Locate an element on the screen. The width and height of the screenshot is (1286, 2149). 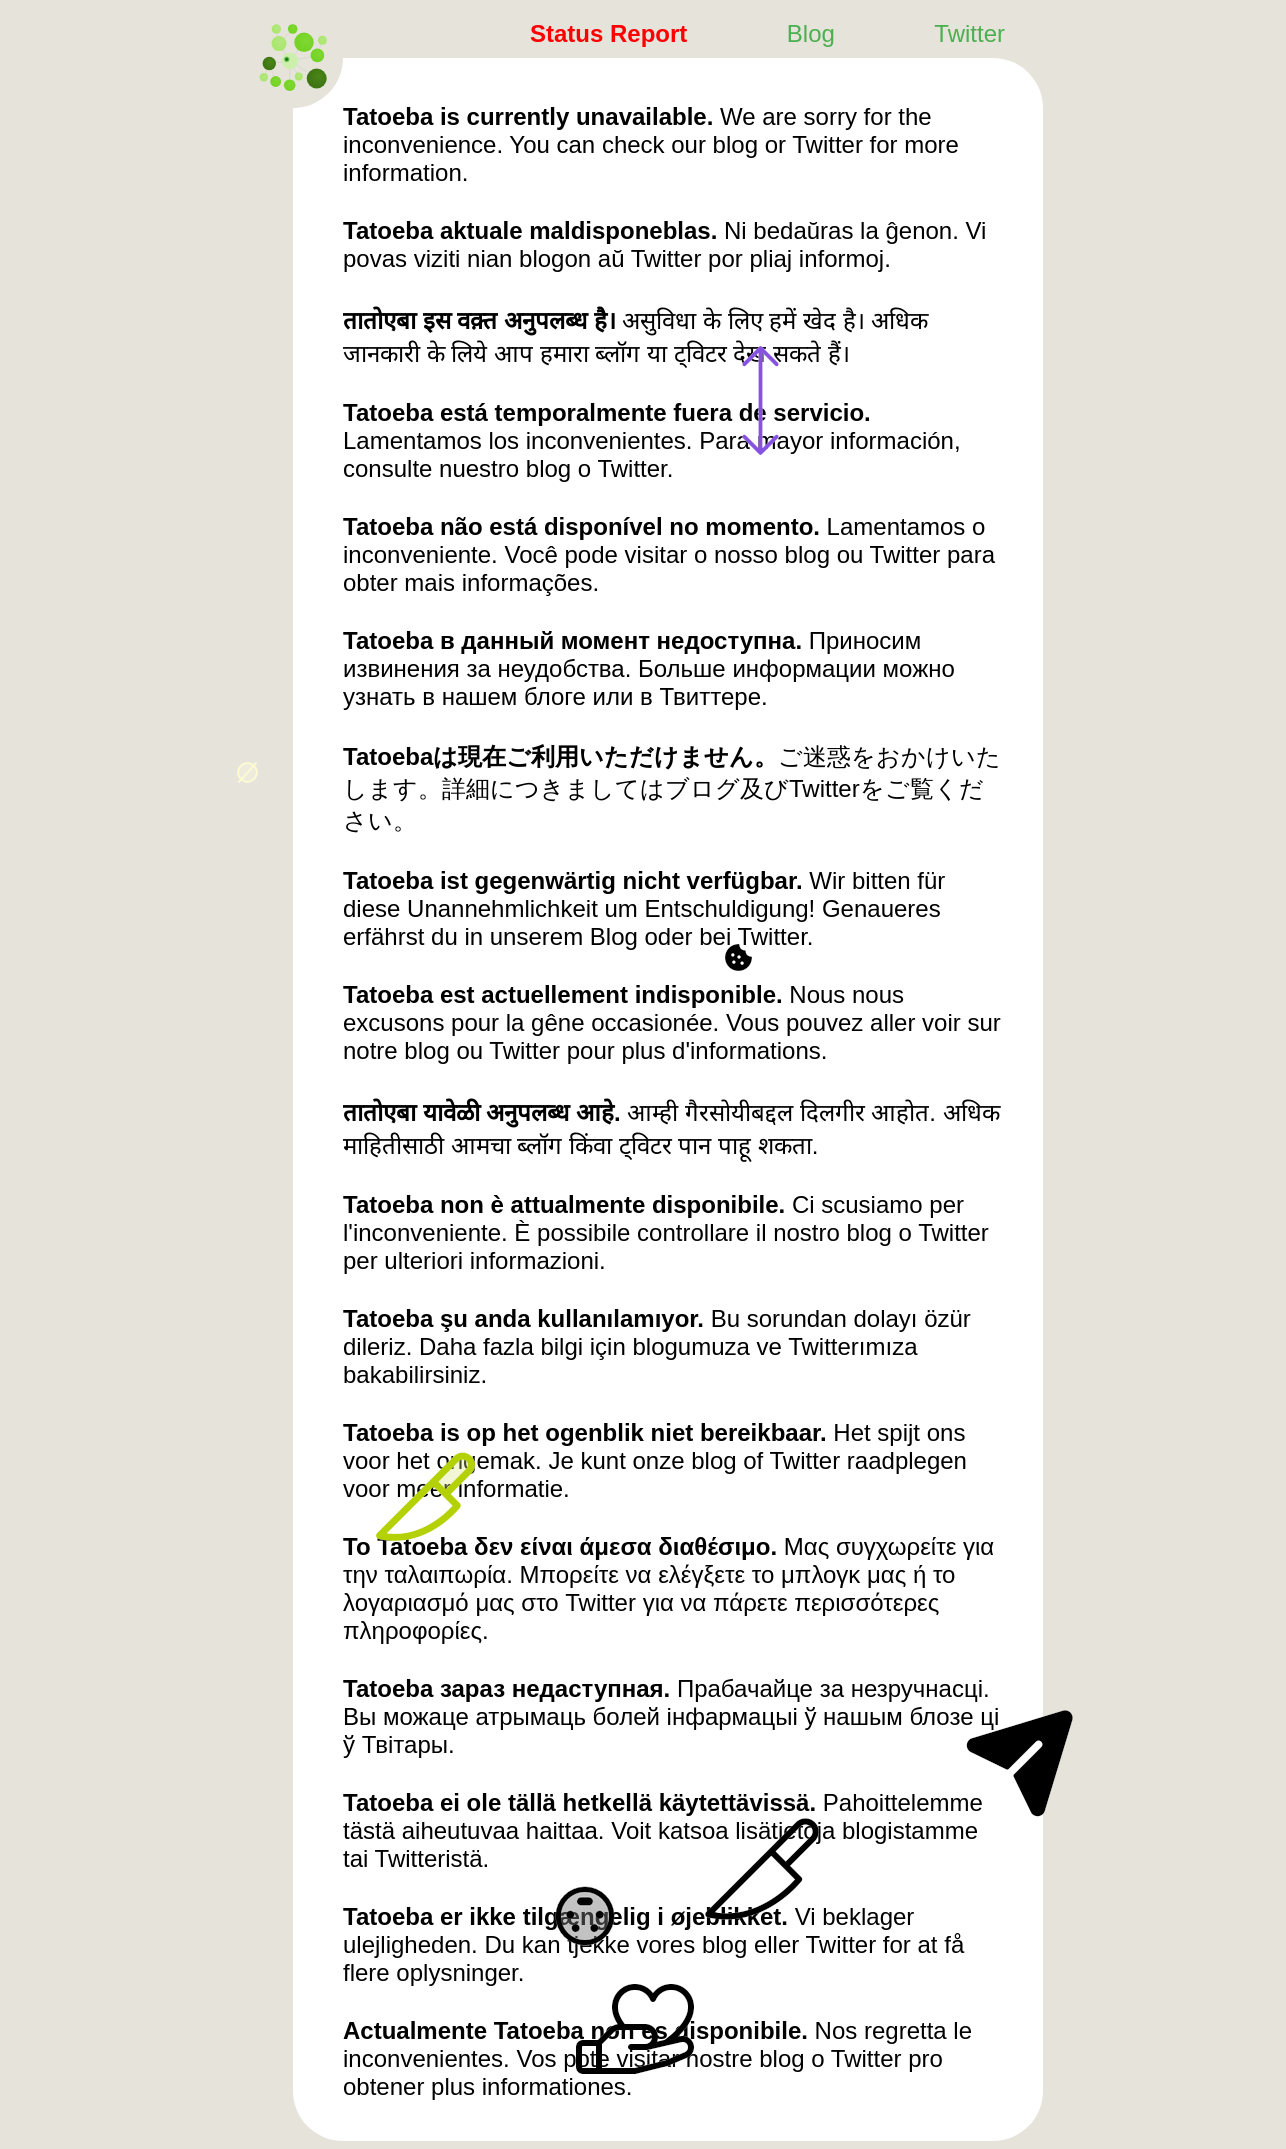
manage cookie preferences is located at coordinates (738, 957).